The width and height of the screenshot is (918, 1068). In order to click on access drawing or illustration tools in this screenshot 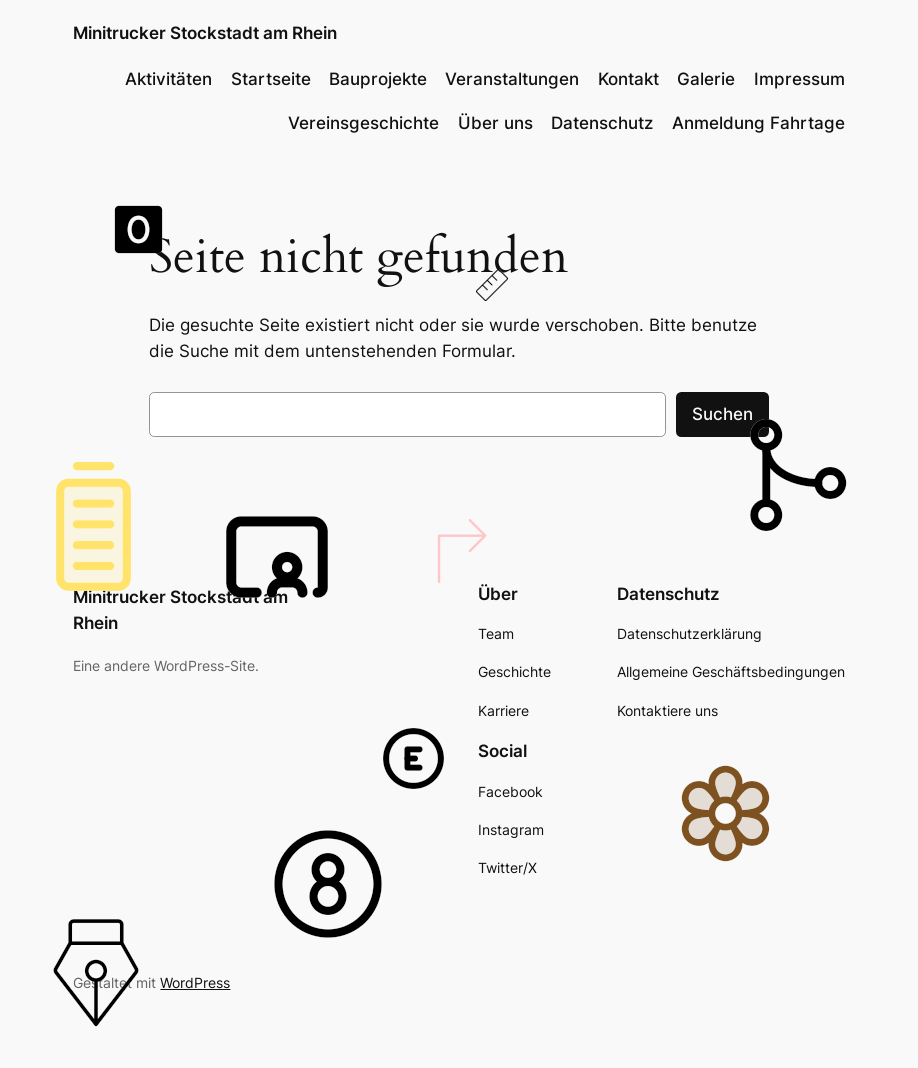, I will do `click(96, 969)`.